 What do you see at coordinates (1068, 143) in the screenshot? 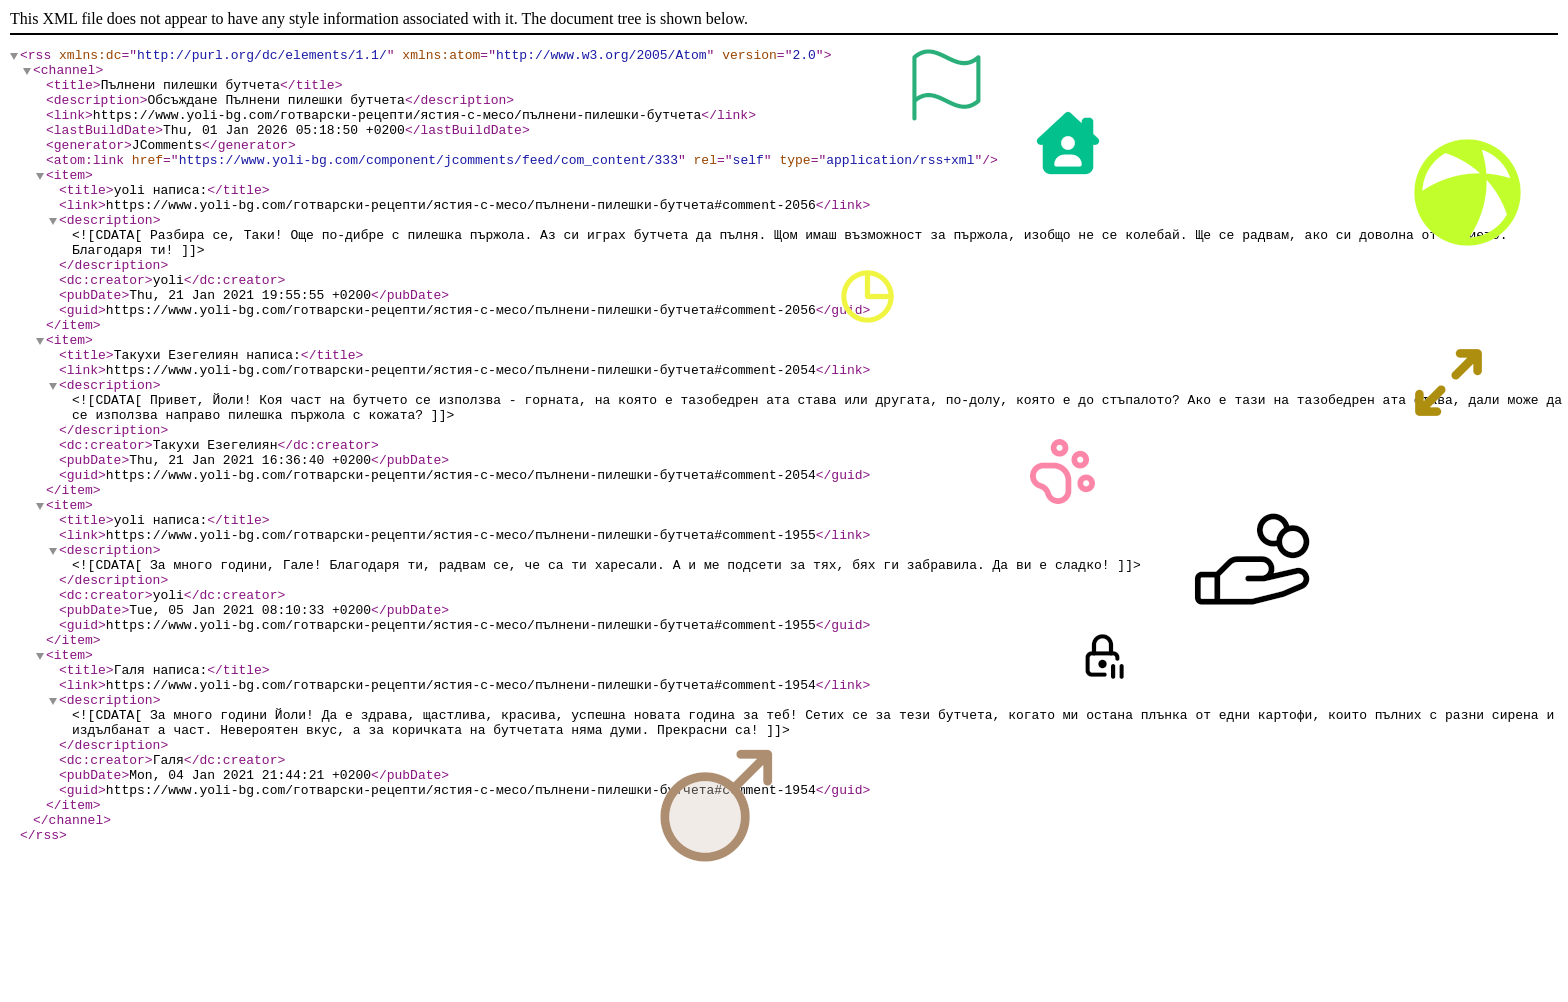
I see `view home or family account settings` at bounding box center [1068, 143].